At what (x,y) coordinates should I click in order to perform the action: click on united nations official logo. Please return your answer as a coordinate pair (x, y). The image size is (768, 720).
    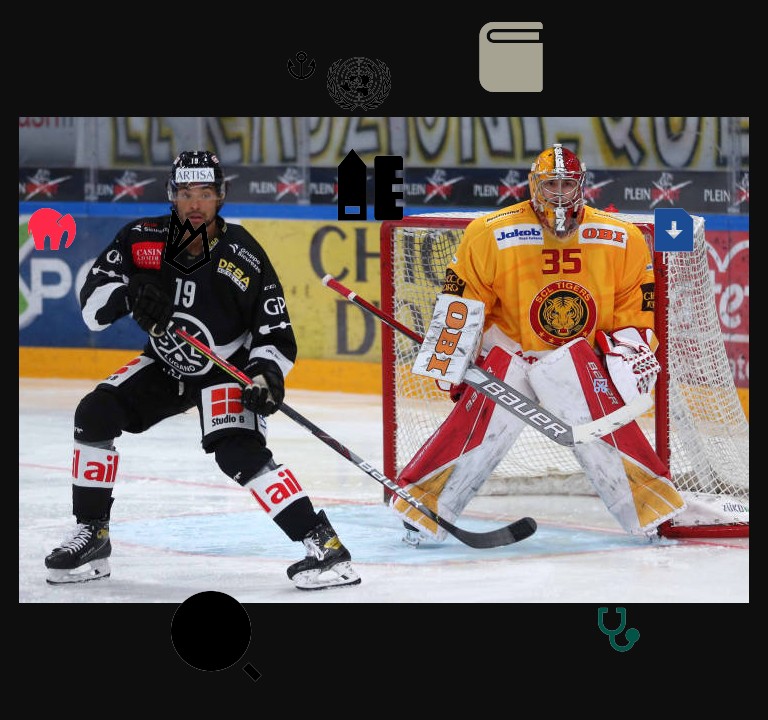
    Looking at the image, I should click on (359, 84).